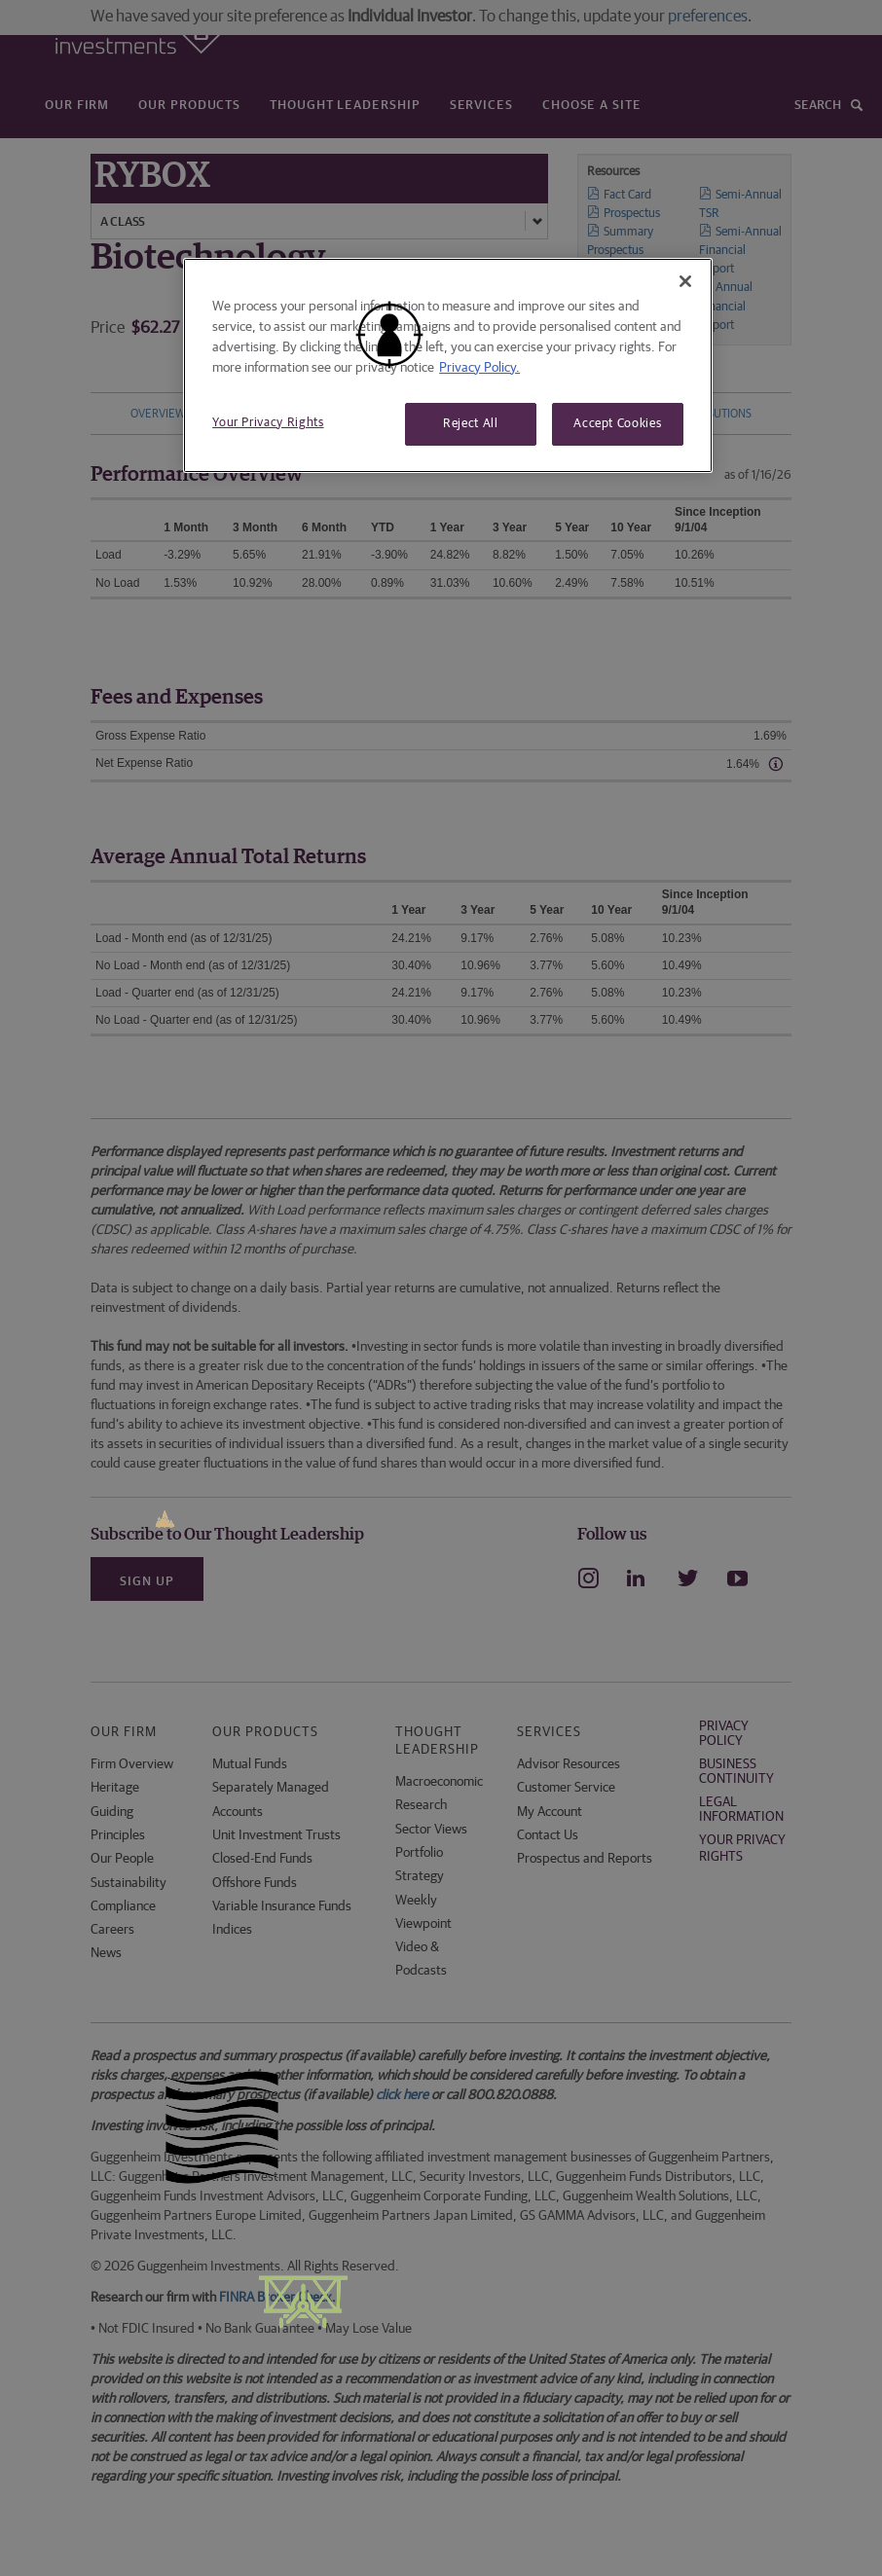 The height and width of the screenshot is (2576, 882). Describe the element at coordinates (165, 1519) in the screenshot. I see `view mountain or terrain features` at that location.